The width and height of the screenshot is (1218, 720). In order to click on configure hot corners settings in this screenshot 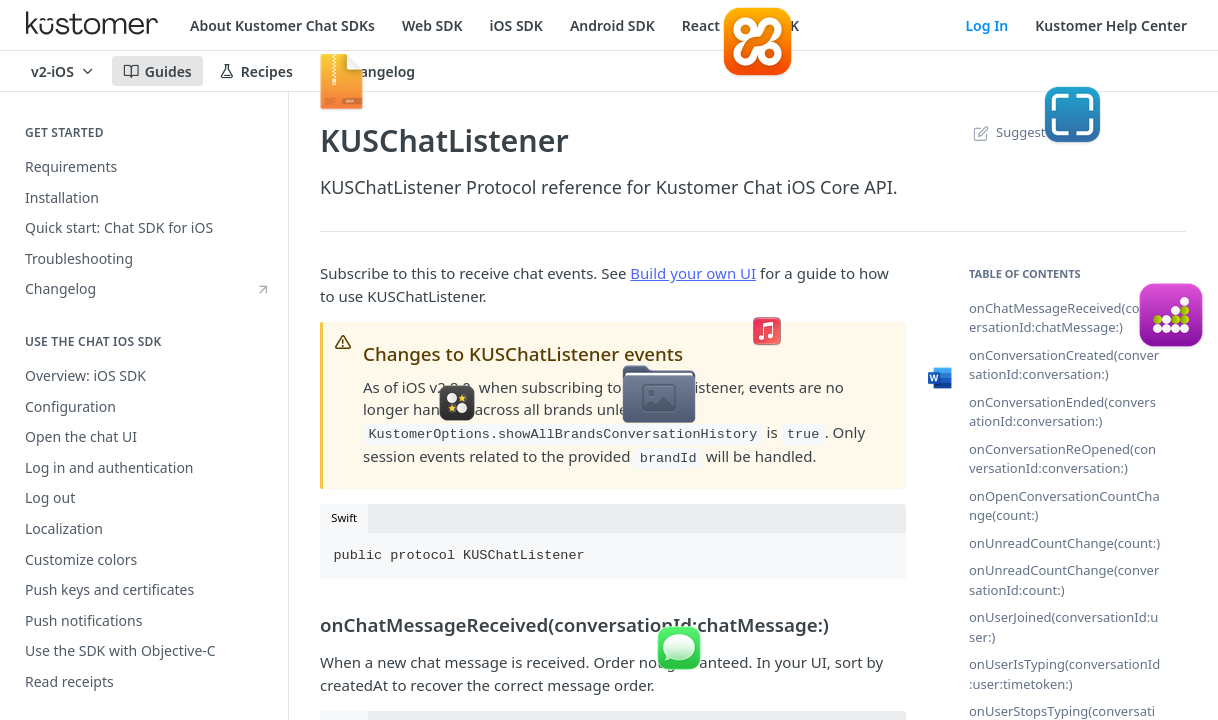, I will do `click(1072, 114)`.